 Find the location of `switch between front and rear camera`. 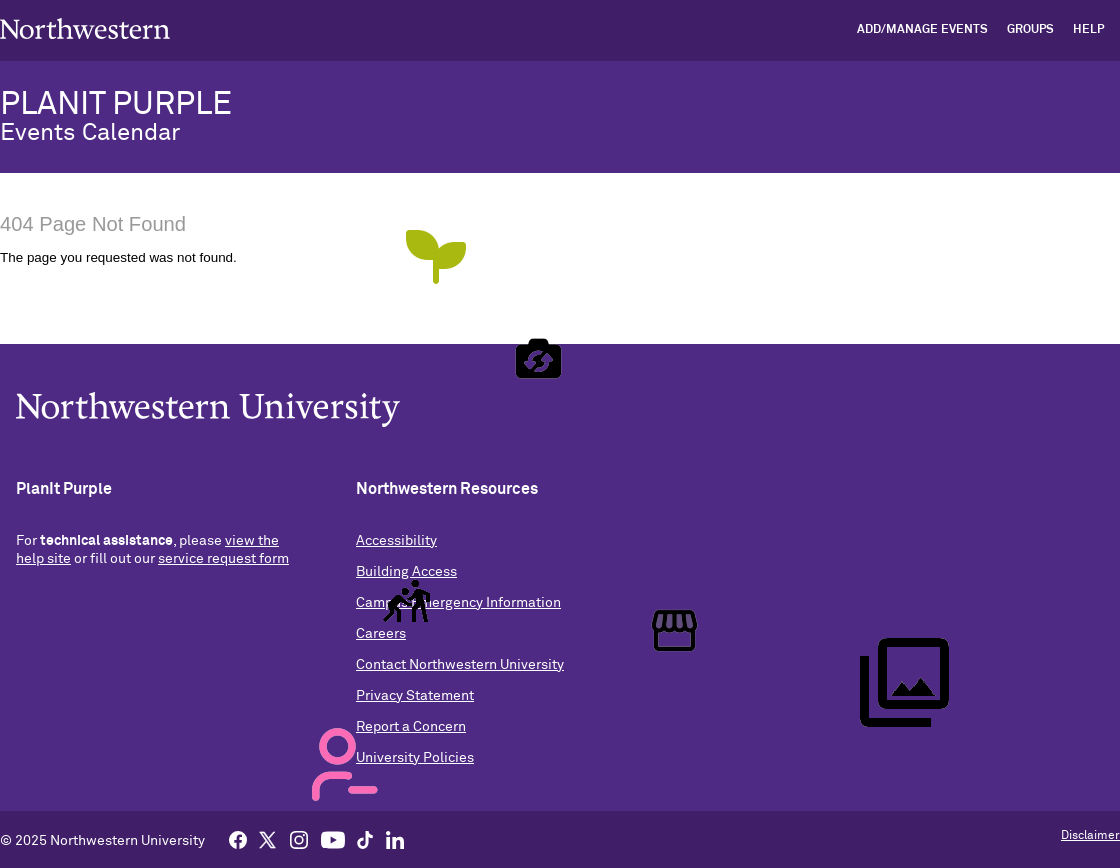

switch between front and rear camera is located at coordinates (538, 358).